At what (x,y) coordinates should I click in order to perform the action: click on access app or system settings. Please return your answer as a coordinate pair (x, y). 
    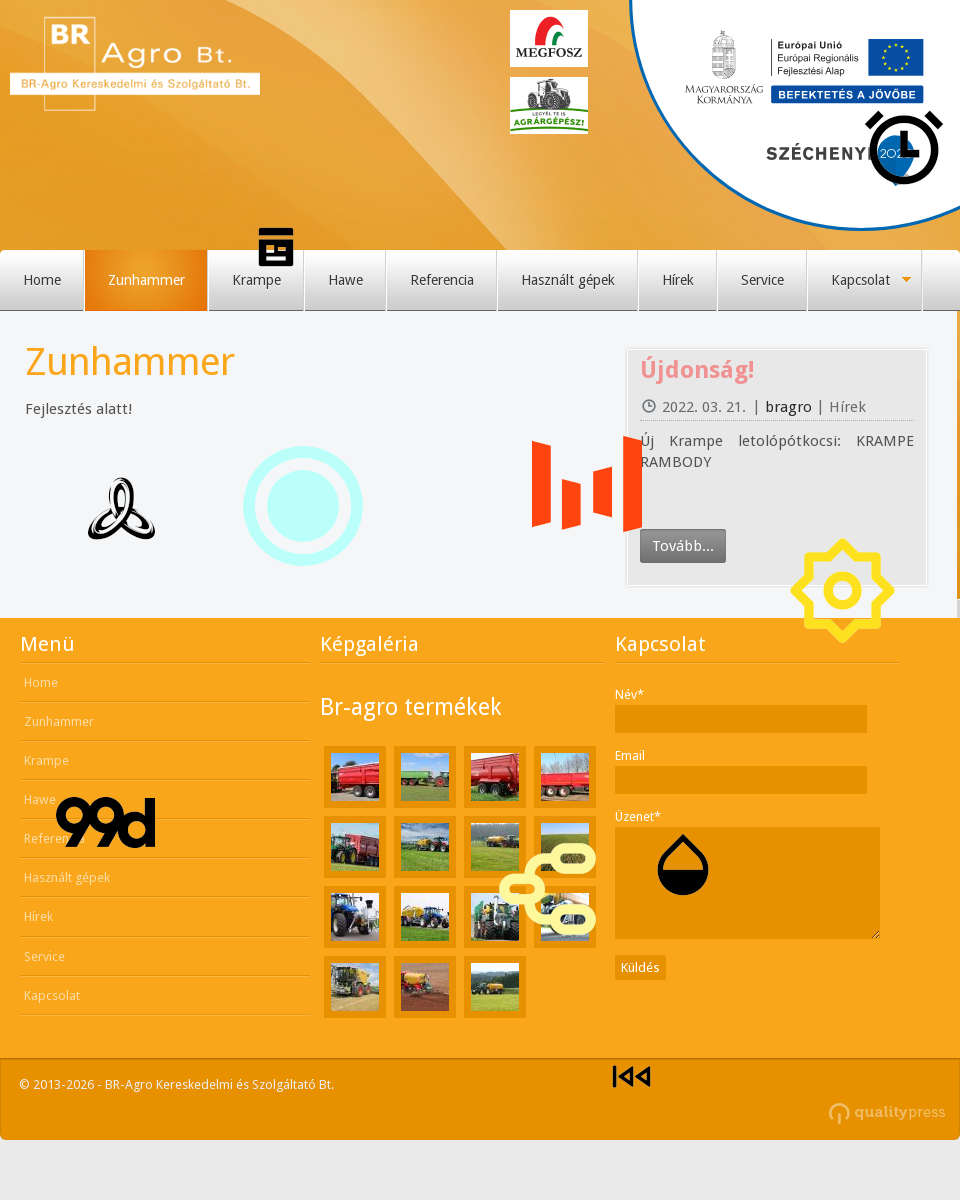
    Looking at the image, I should click on (842, 590).